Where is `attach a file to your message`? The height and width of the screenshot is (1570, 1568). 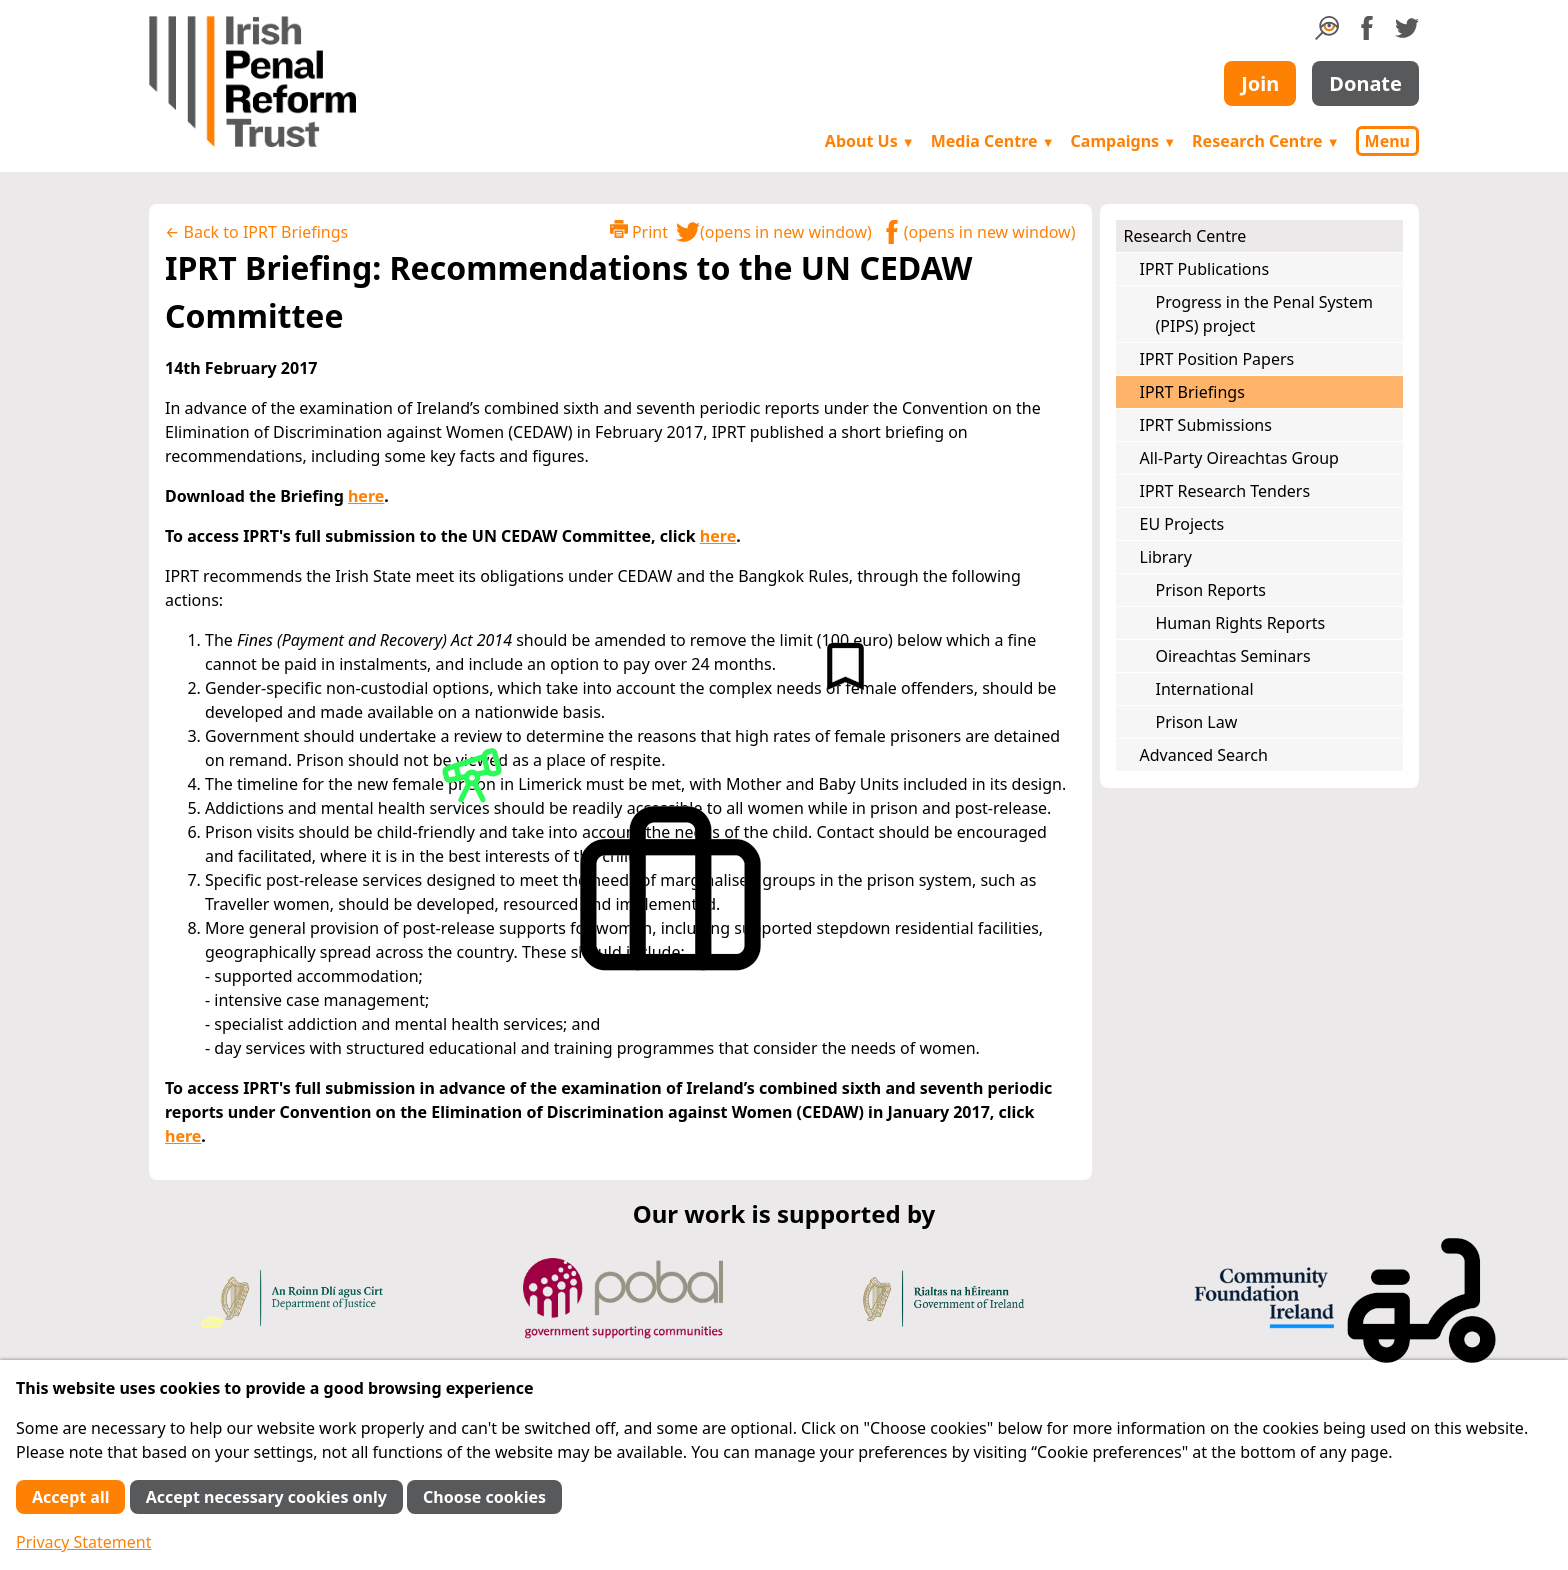
attach a file to your message is located at coordinates (212, 1322).